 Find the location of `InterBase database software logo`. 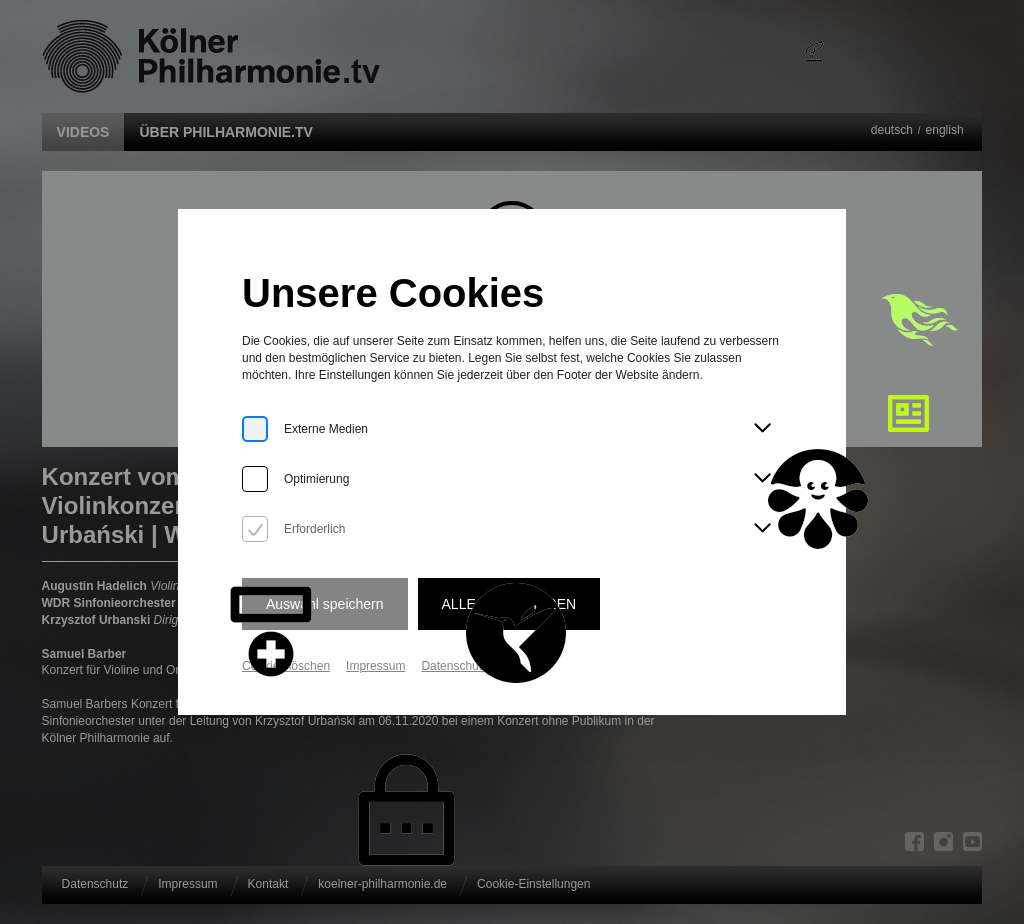

InterBase database software logo is located at coordinates (516, 633).